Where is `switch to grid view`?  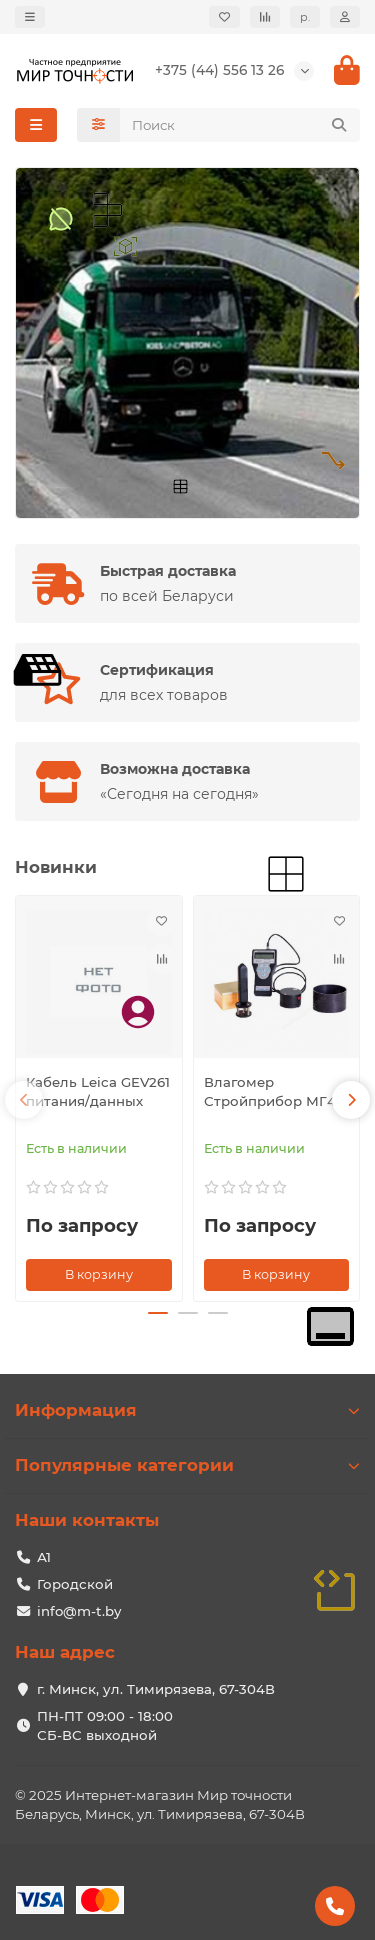 switch to grid view is located at coordinates (286, 874).